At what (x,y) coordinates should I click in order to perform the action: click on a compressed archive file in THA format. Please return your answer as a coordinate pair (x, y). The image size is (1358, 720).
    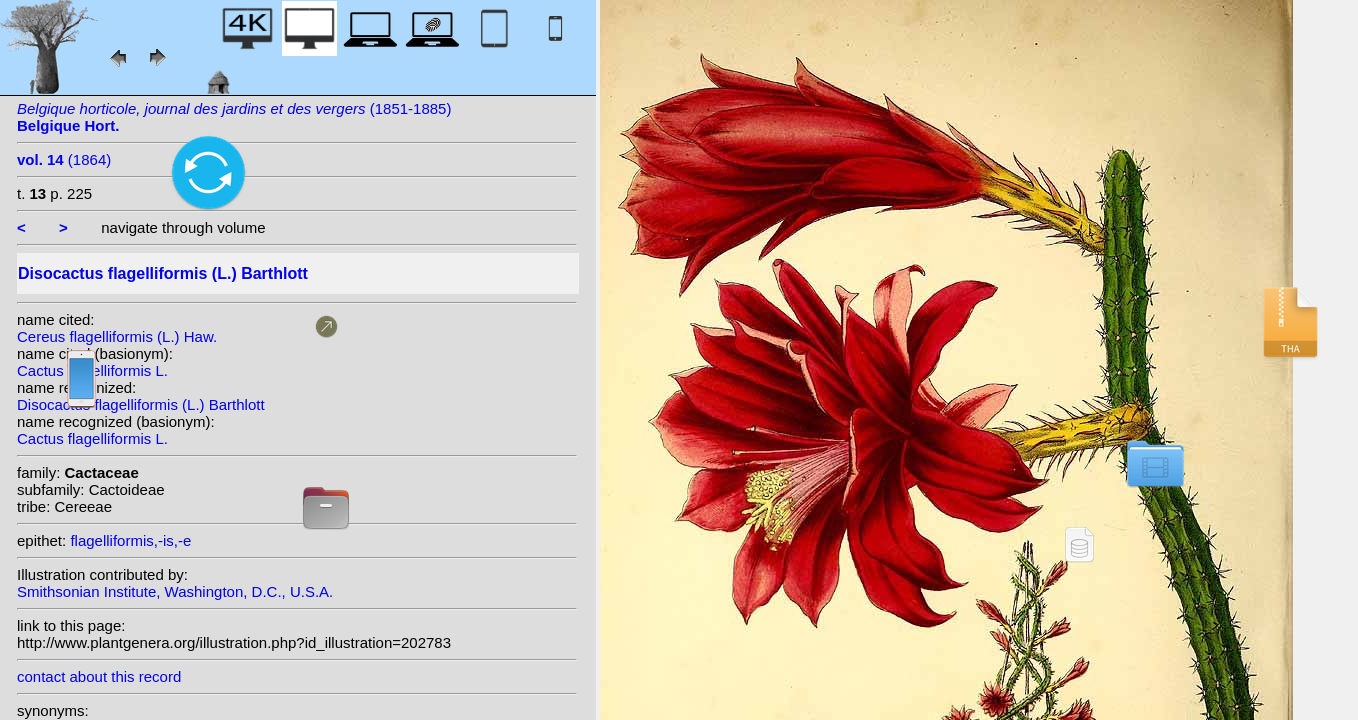
    Looking at the image, I should click on (1290, 323).